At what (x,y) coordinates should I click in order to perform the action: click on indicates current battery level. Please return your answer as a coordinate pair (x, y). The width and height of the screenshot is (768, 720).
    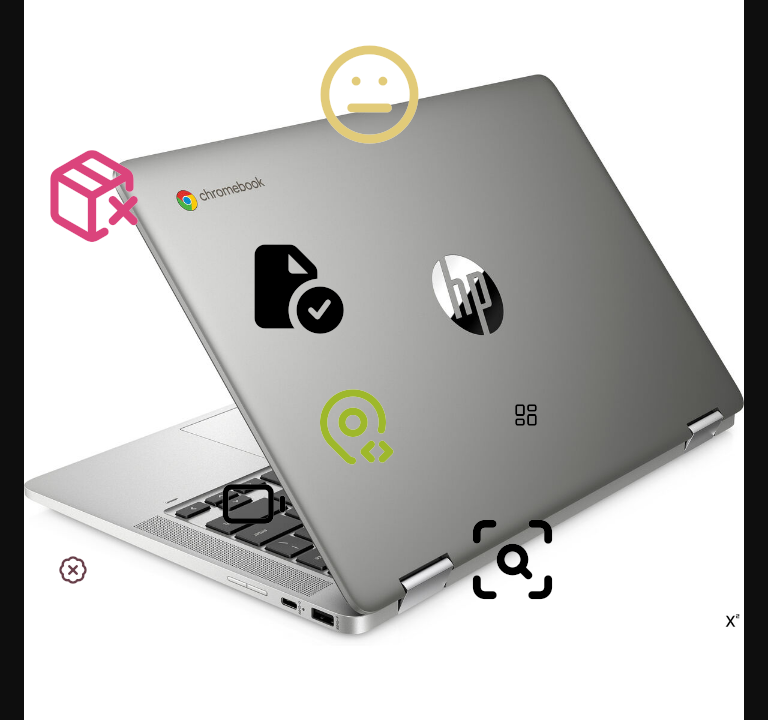
    Looking at the image, I should click on (254, 504).